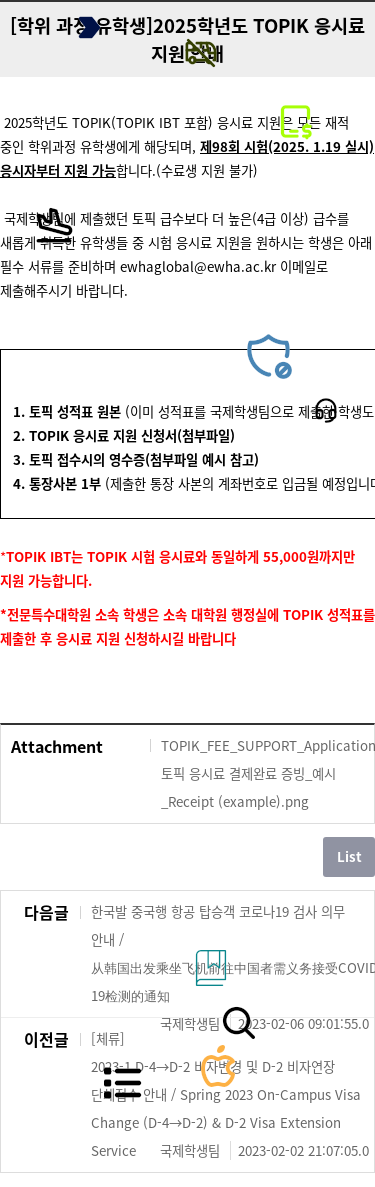 The image size is (375, 1187). Describe the element at coordinates (201, 53) in the screenshot. I see `bus service unavailable or cancelled` at that location.